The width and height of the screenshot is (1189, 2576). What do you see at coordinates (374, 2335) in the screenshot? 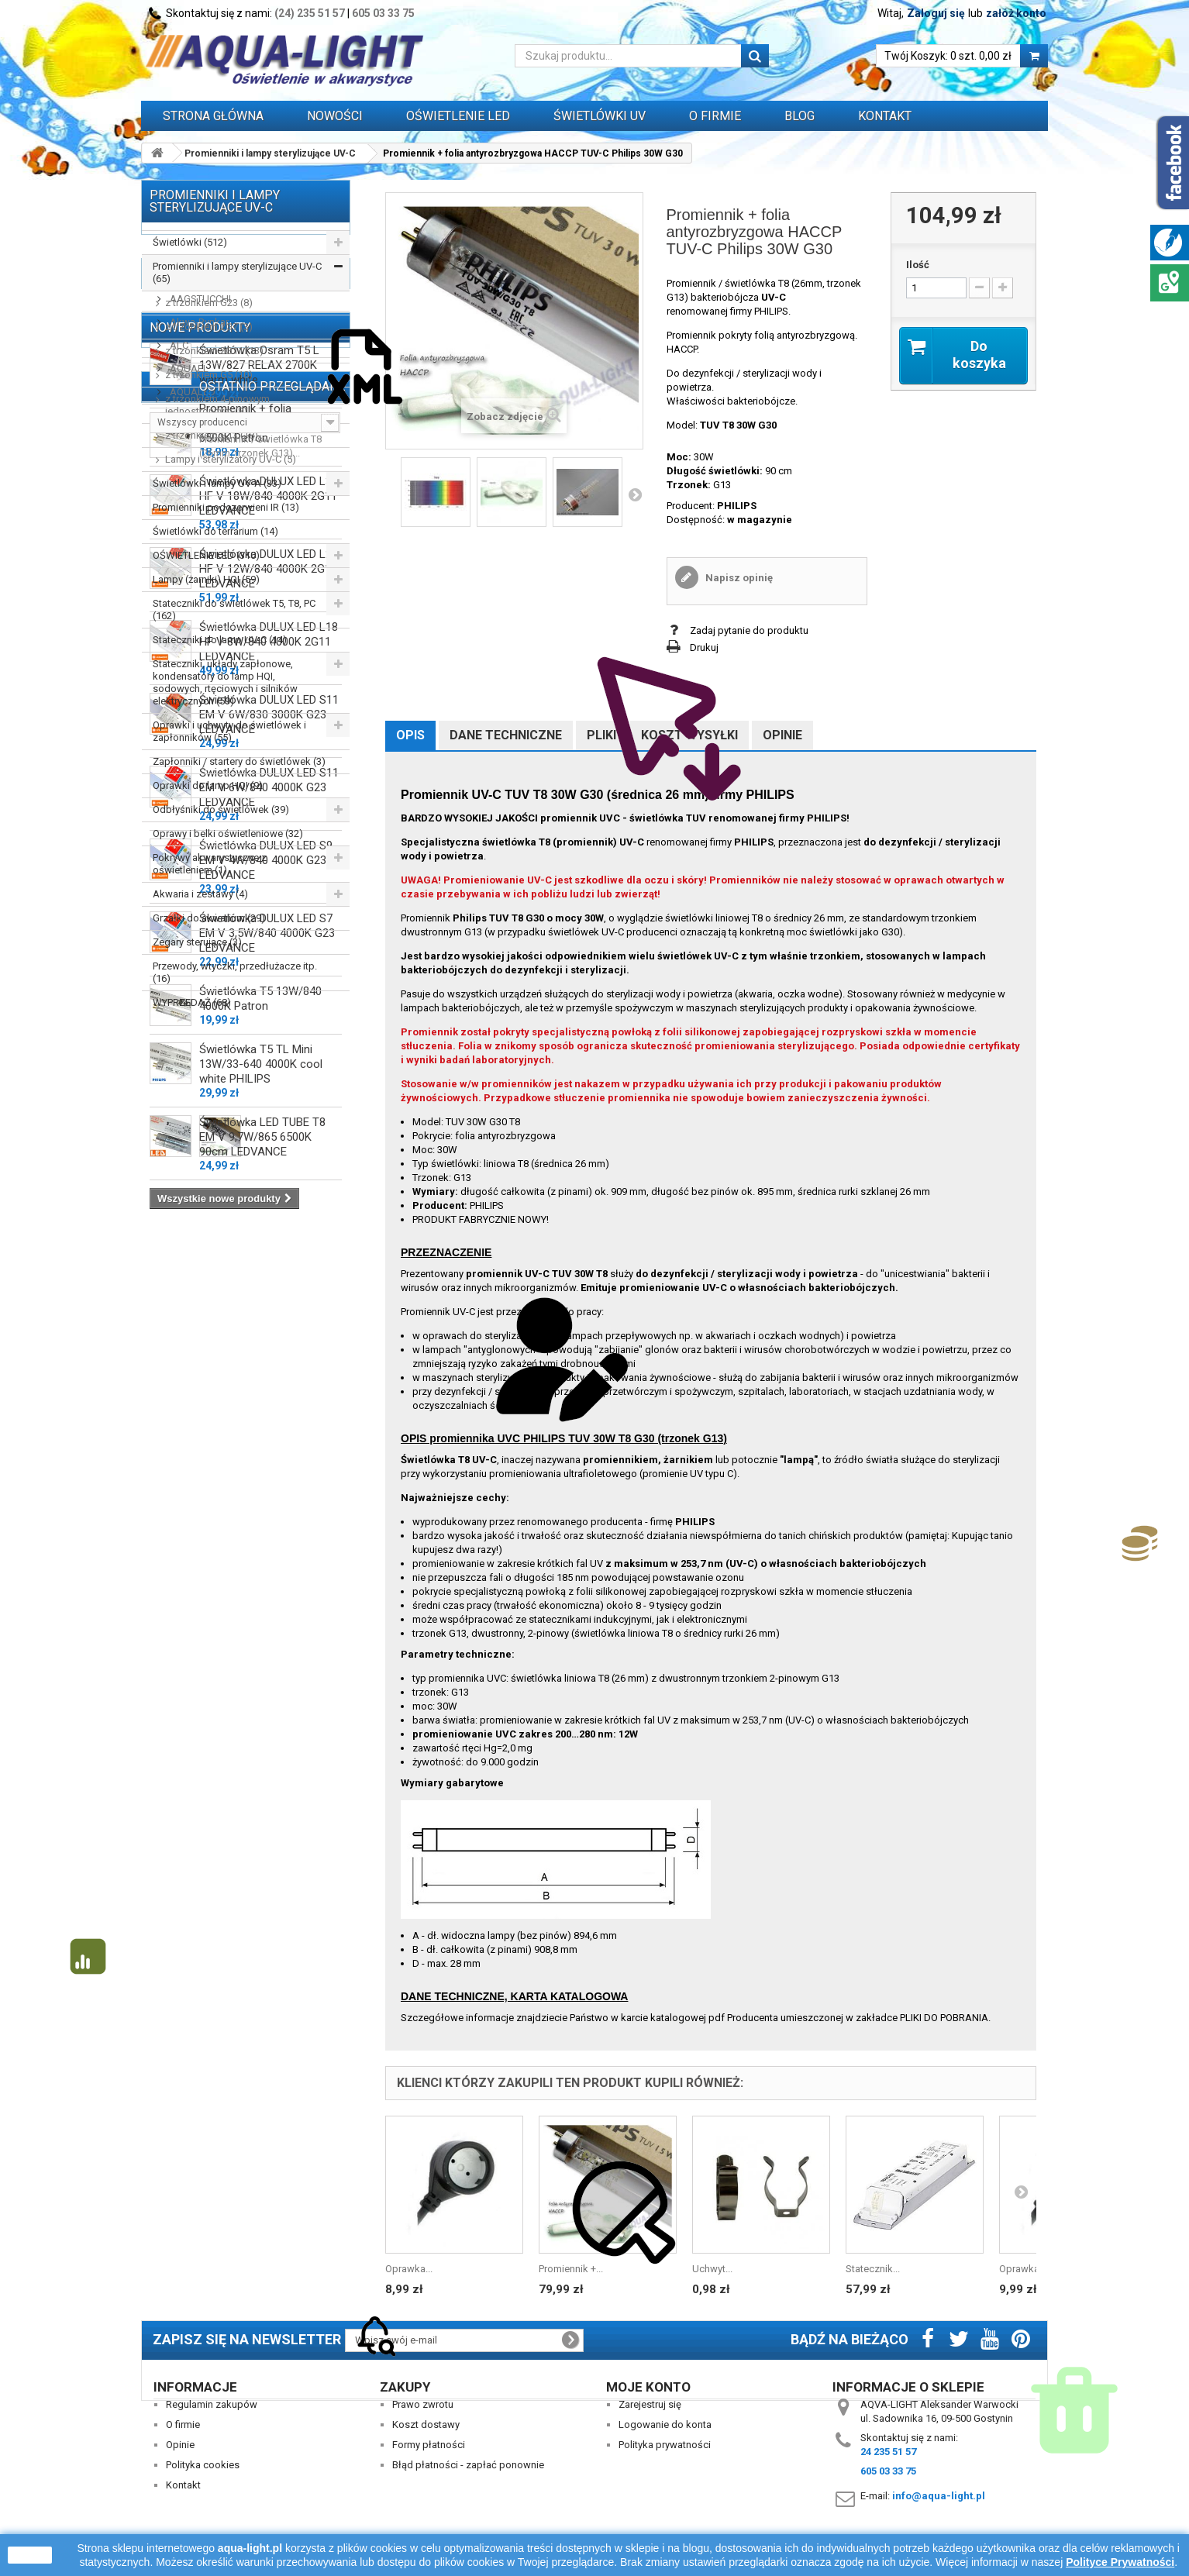
I see `search through your notifications` at bounding box center [374, 2335].